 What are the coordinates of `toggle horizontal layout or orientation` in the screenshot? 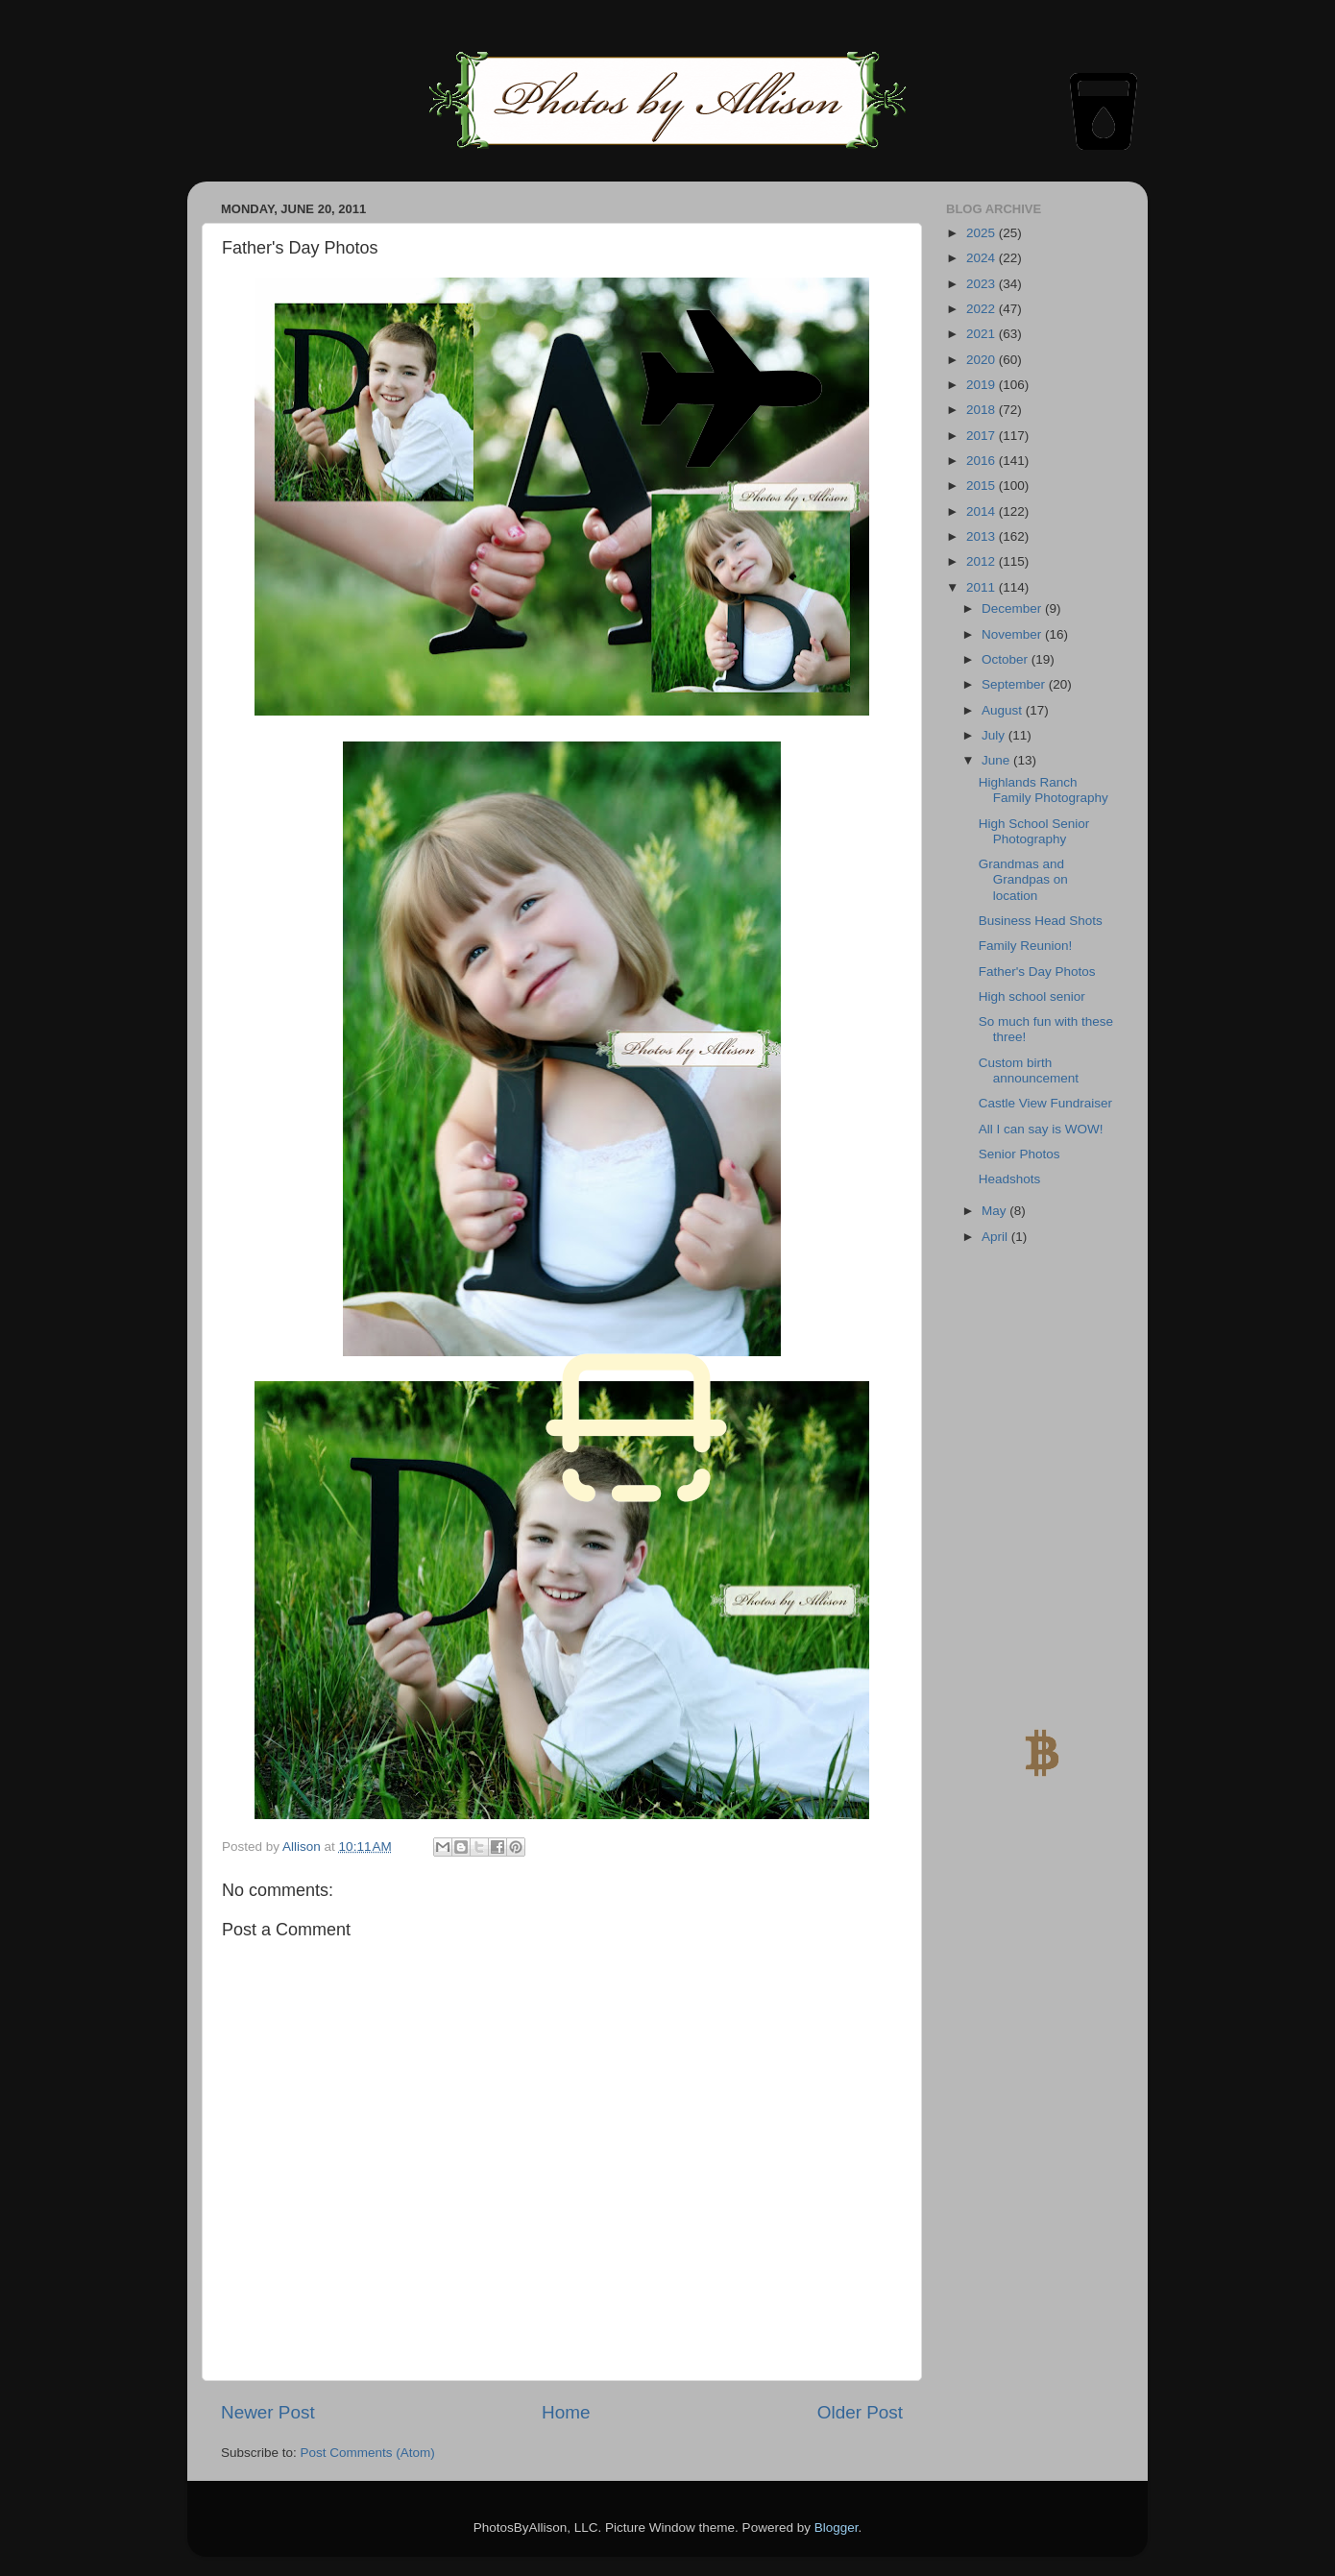 It's located at (636, 1427).